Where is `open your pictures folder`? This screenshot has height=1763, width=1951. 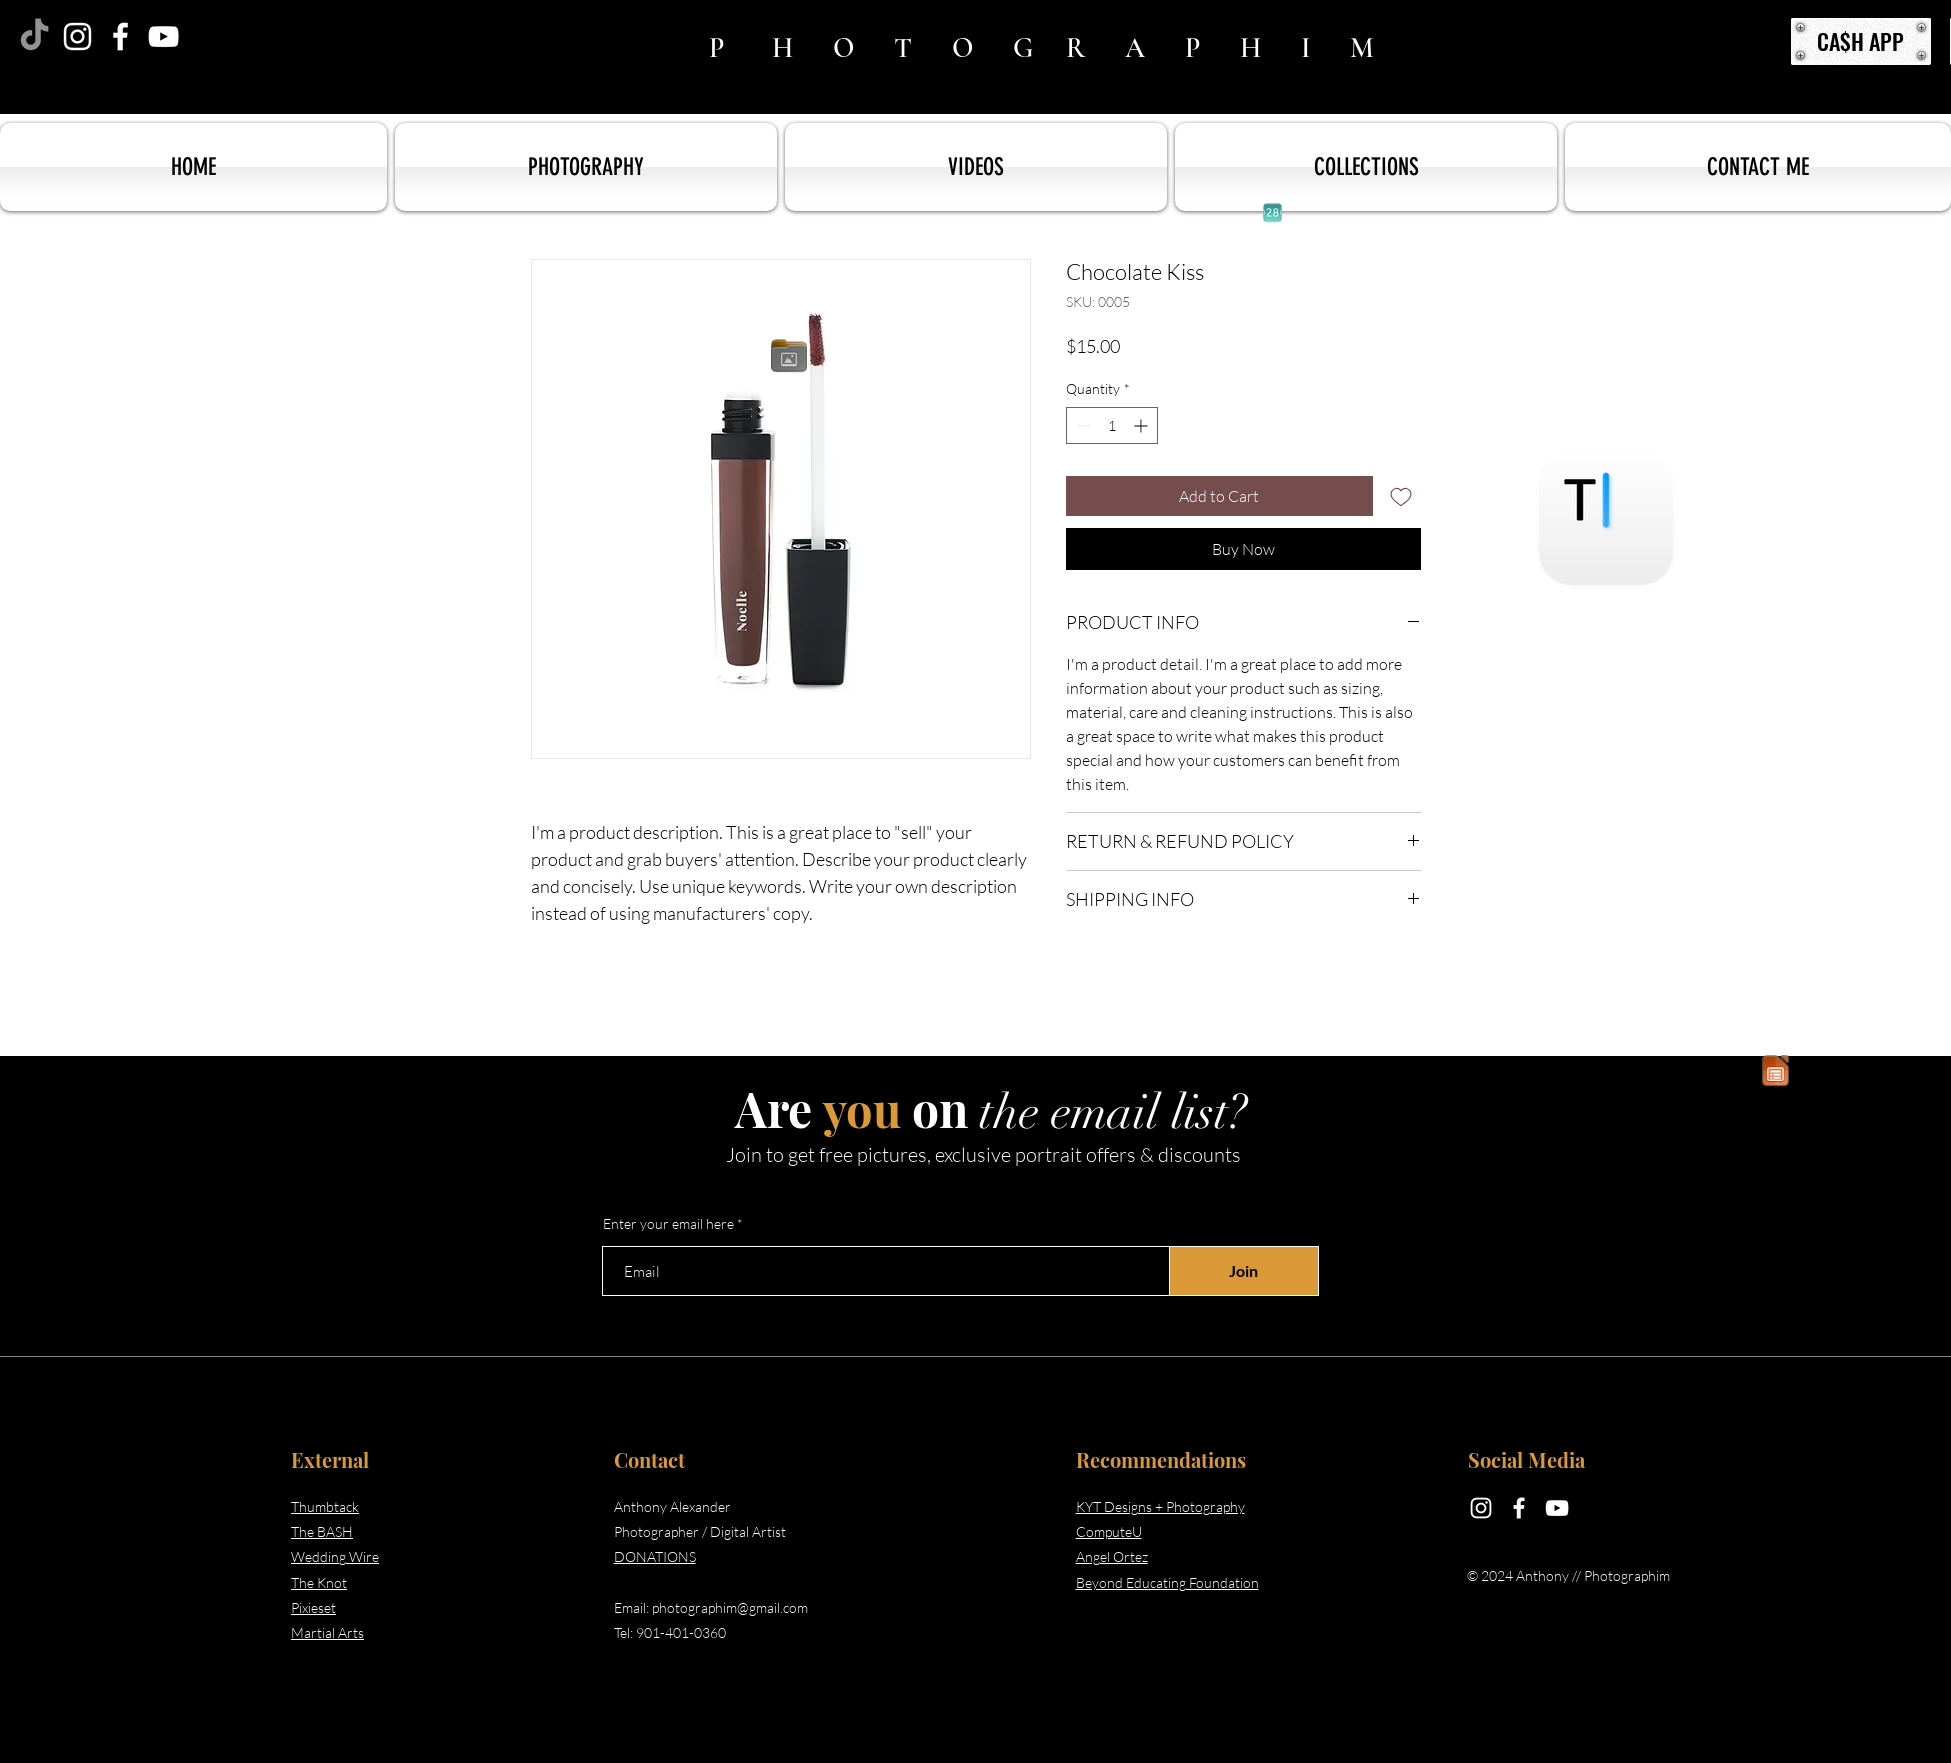
open your pictures folder is located at coordinates (789, 355).